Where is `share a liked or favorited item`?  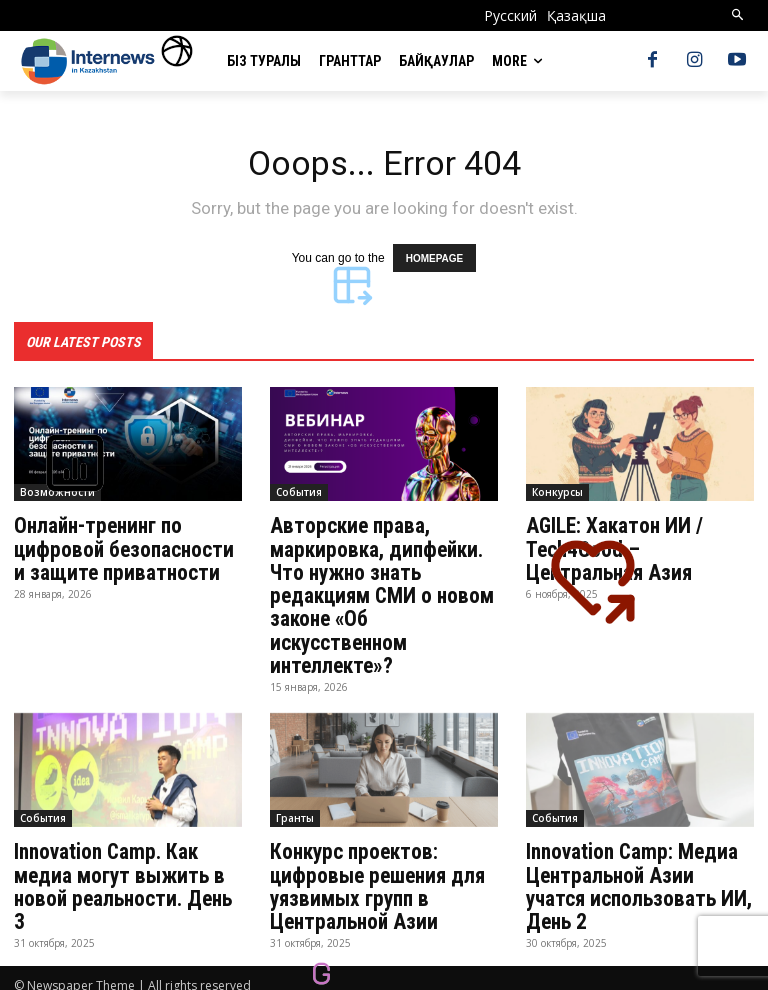 share a liked or favorited item is located at coordinates (593, 578).